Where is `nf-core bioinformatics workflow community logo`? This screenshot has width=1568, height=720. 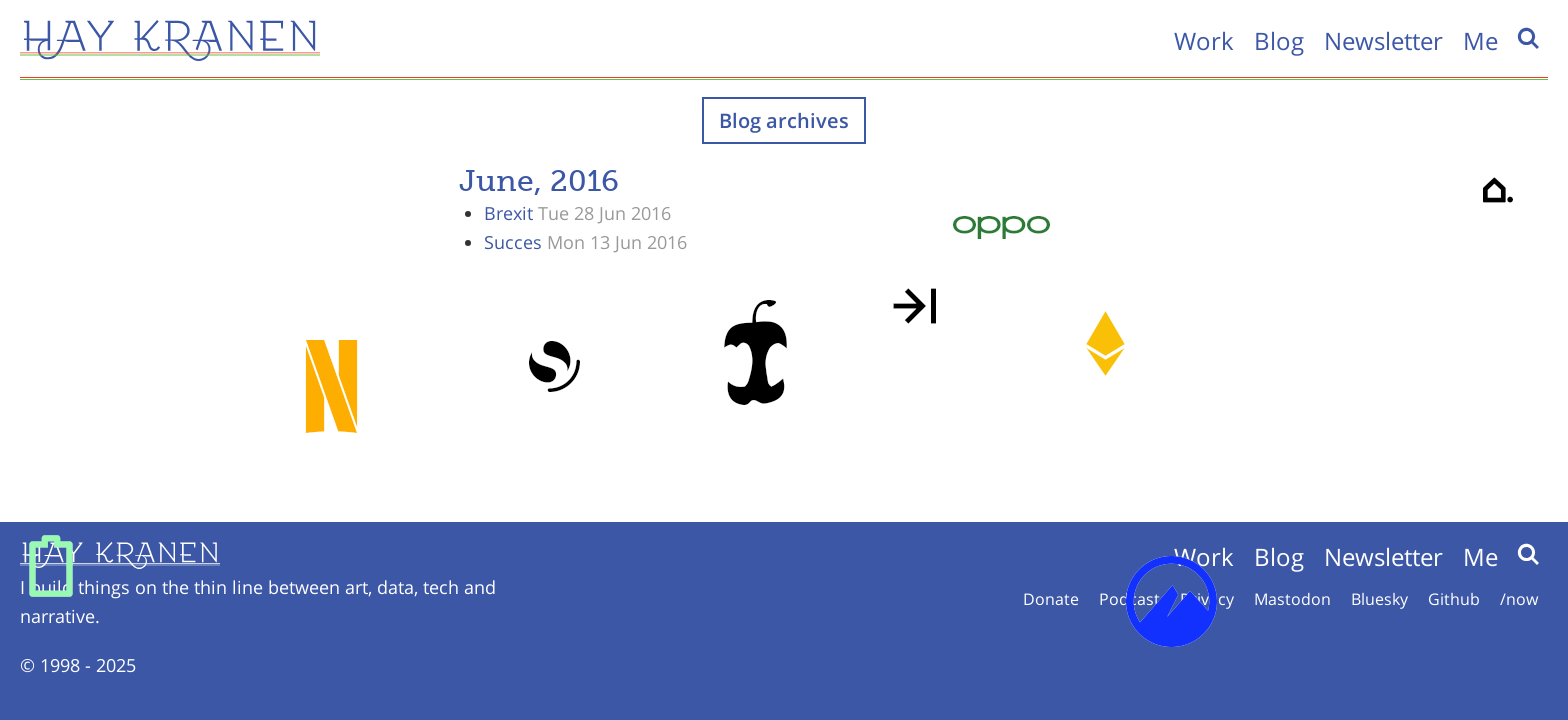 nf-core bioinformatics workflow community logo is located at coordinates (755, 352).